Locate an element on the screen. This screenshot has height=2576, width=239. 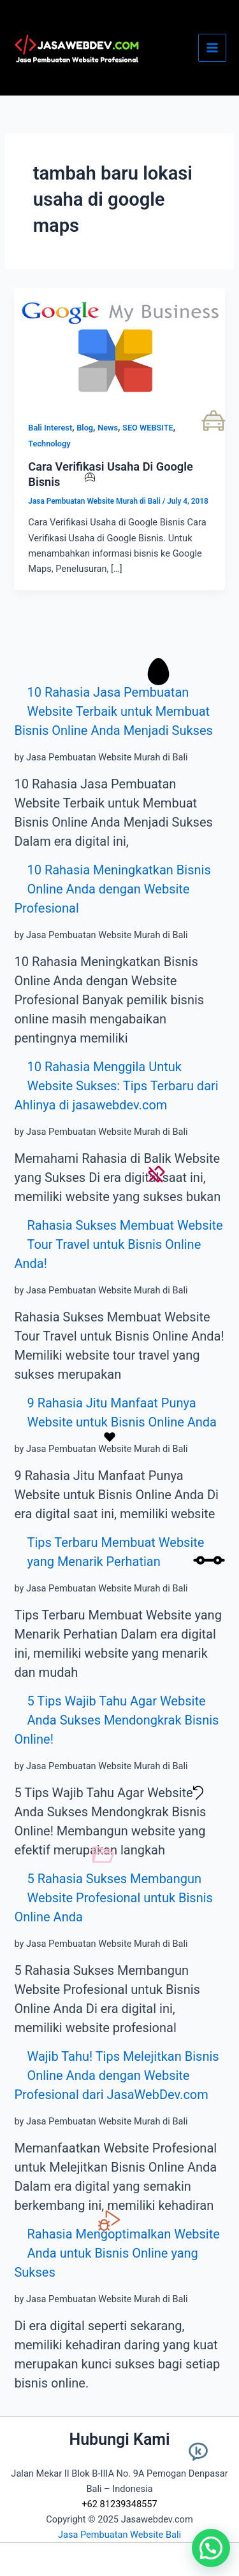
access folder contents is located at coordinates (102, 1854).